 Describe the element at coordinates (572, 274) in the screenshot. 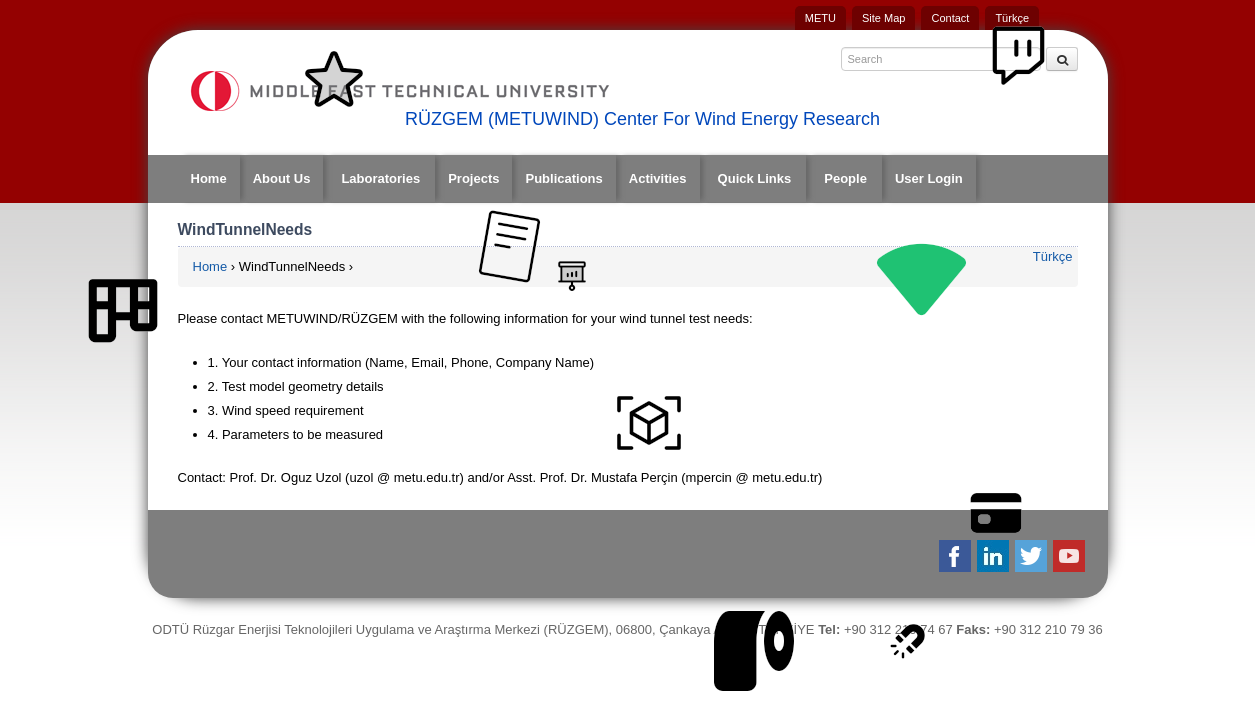

I see `view presentation with chart data` at that location.